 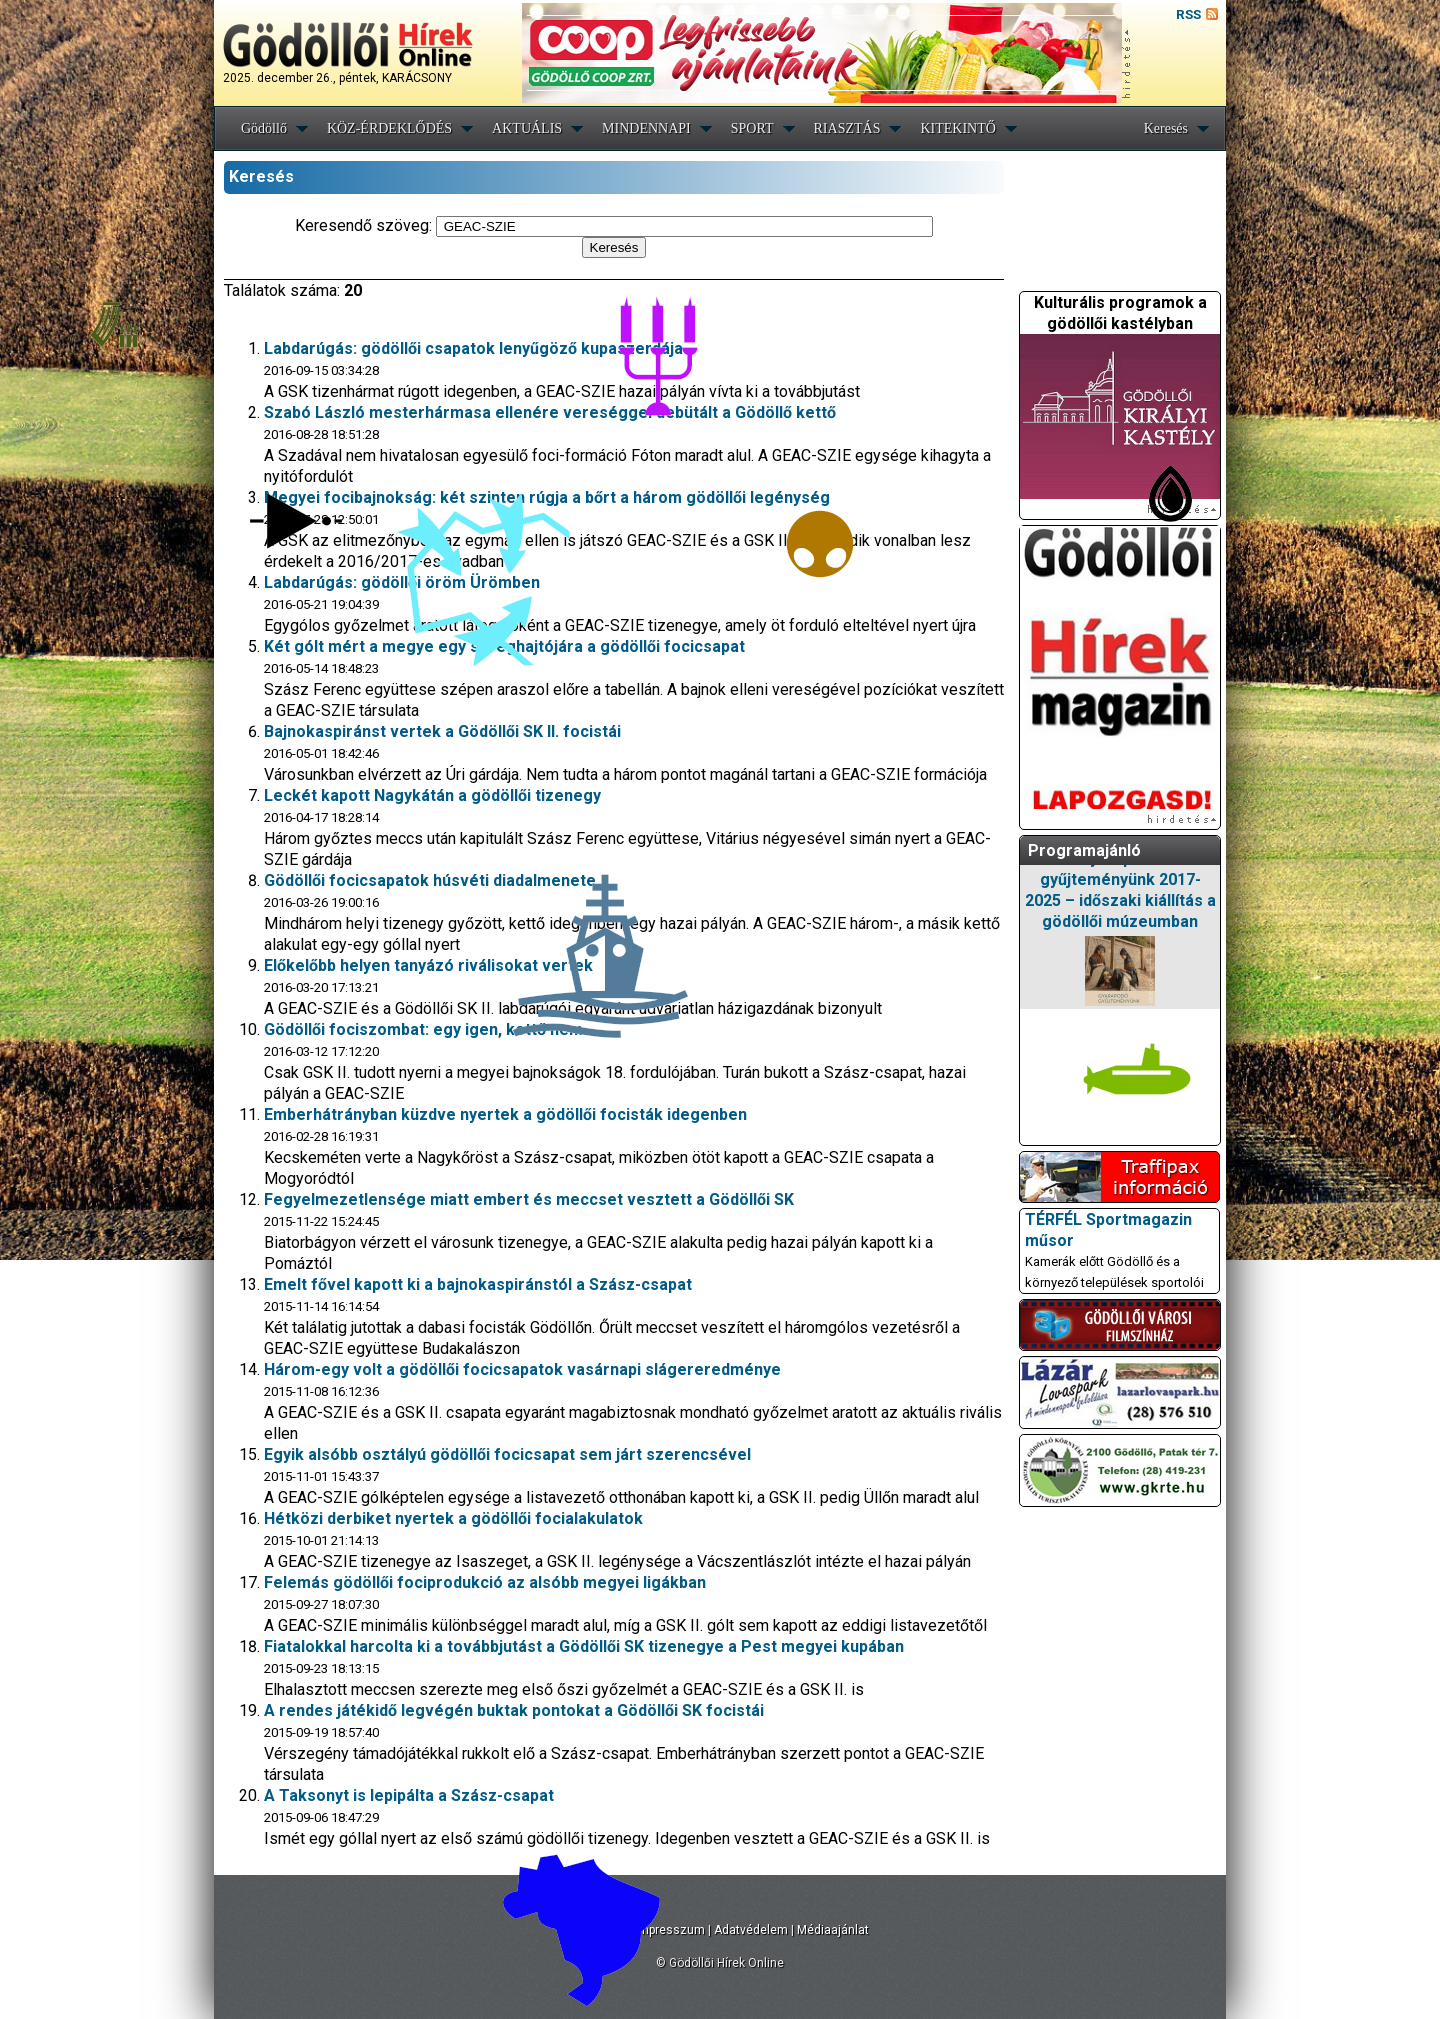 What do you see at coordinates (581, 1930) in the screenshot?
I see `select brazil as your country or region` at bounding box center [581, 1930].